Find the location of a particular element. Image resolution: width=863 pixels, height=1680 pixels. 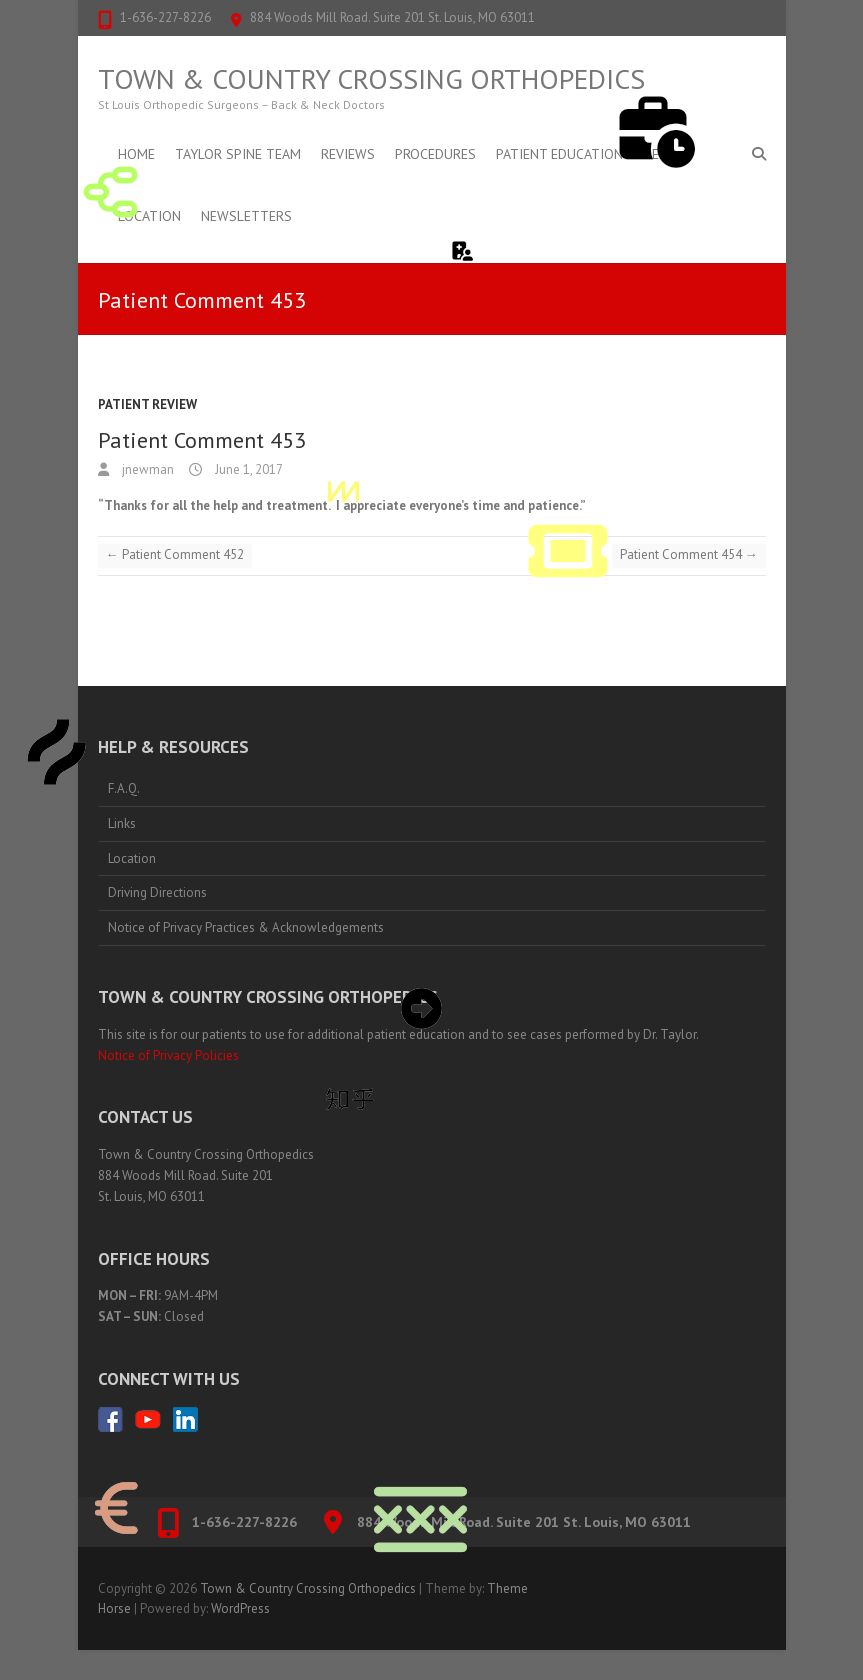

open ChartMogul analytics dashboard is located at coordinates (343, 491).